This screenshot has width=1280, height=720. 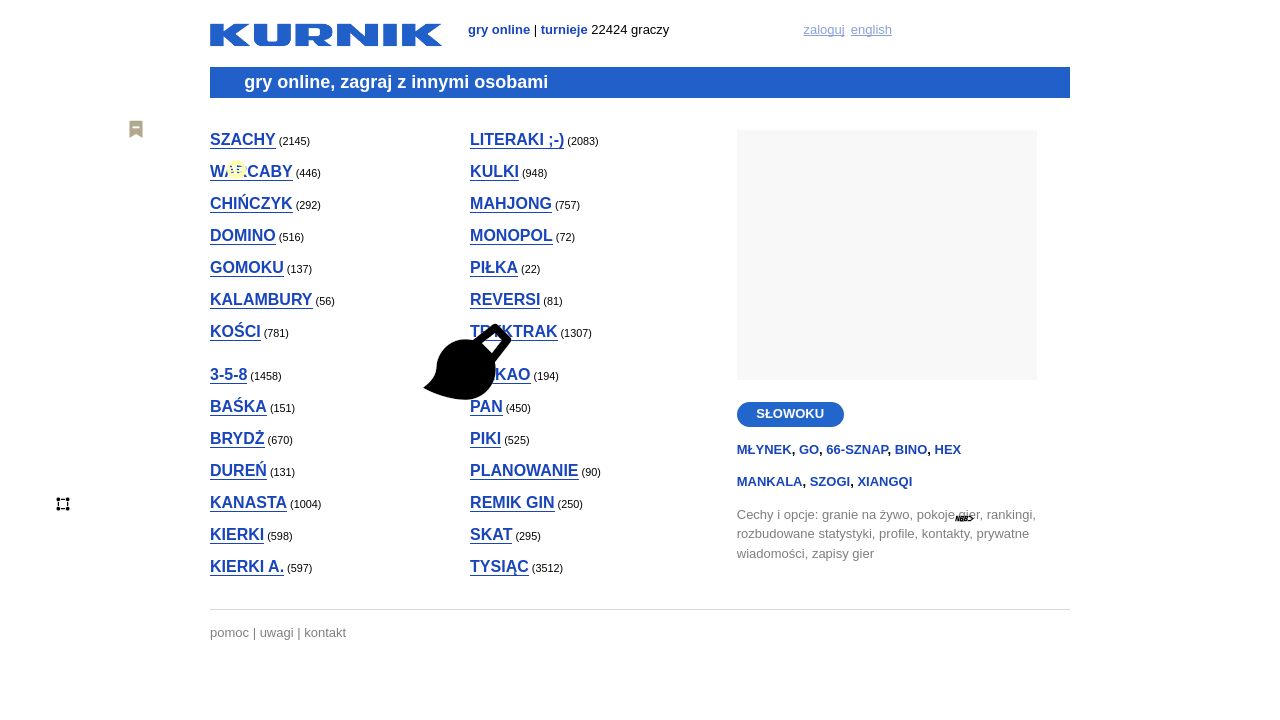 I want to click on access brush or painting tools, so click(x=467, y=363).